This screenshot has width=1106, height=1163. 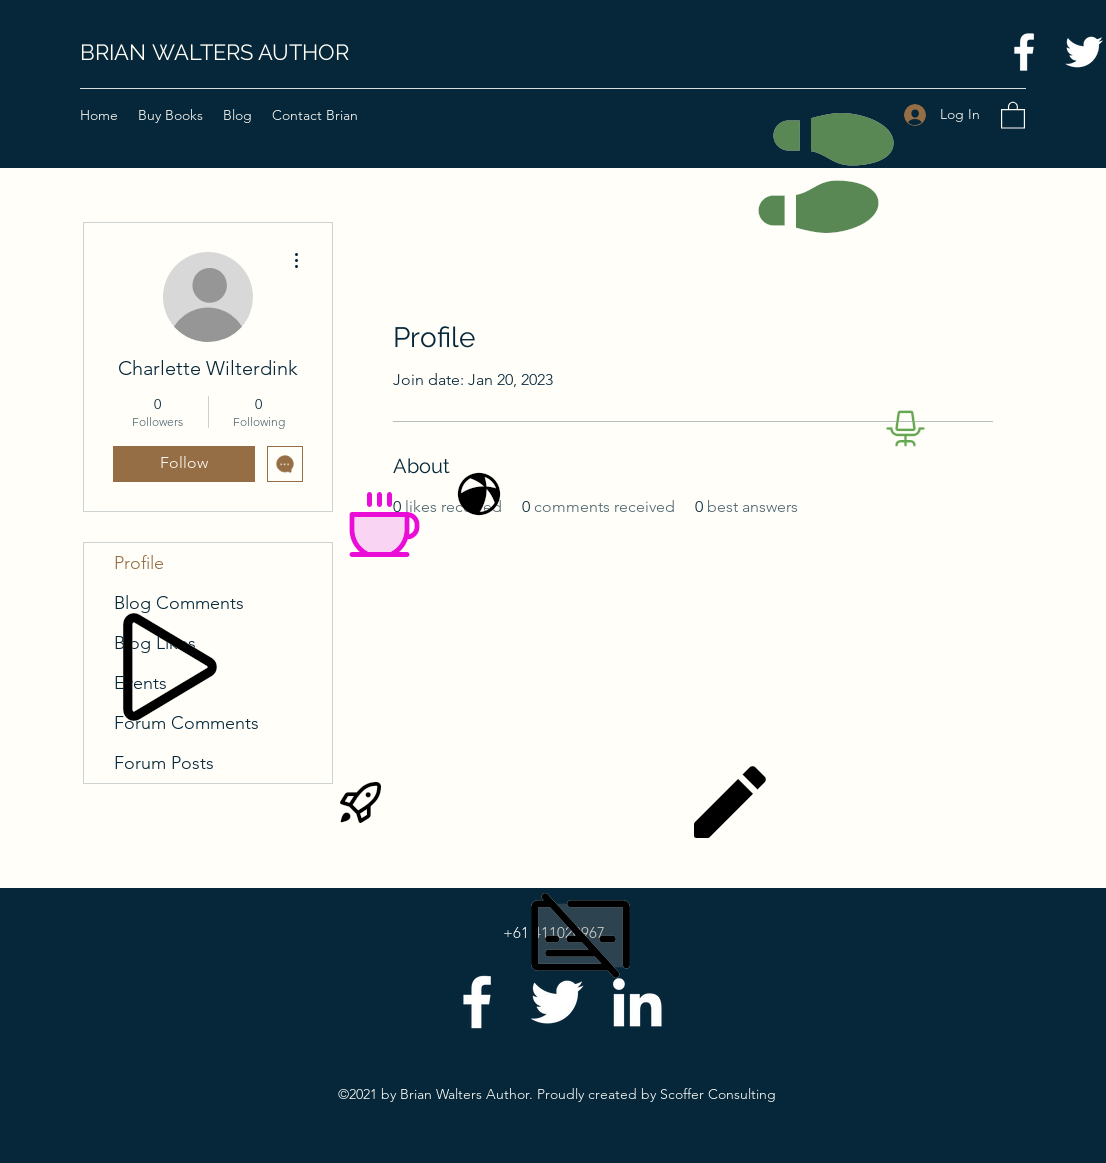 I want to click on access games or entertainment features, so click(x=479, y=494).